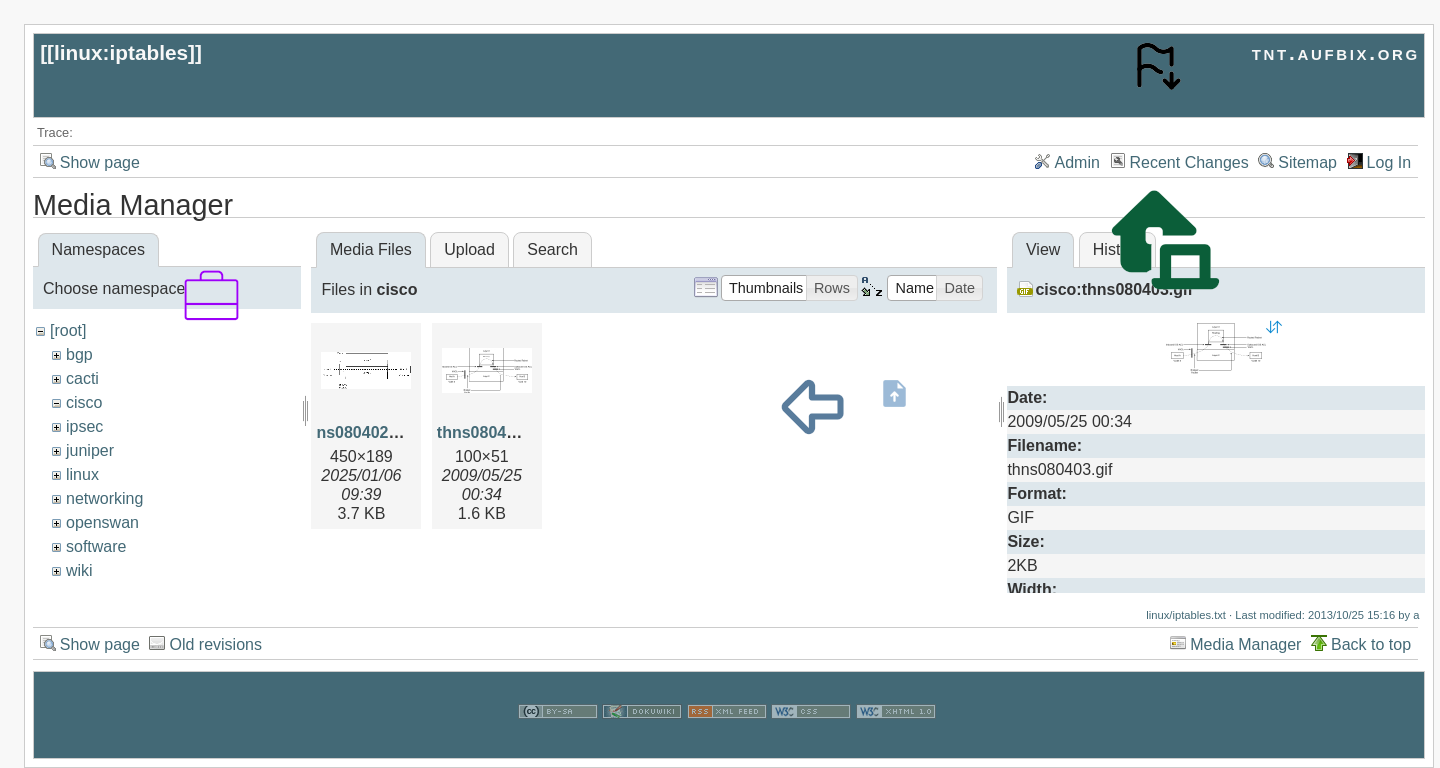  Describe the element at coordinates (211, 297) in the screenshot. I see `access travel or trip details` at that location.